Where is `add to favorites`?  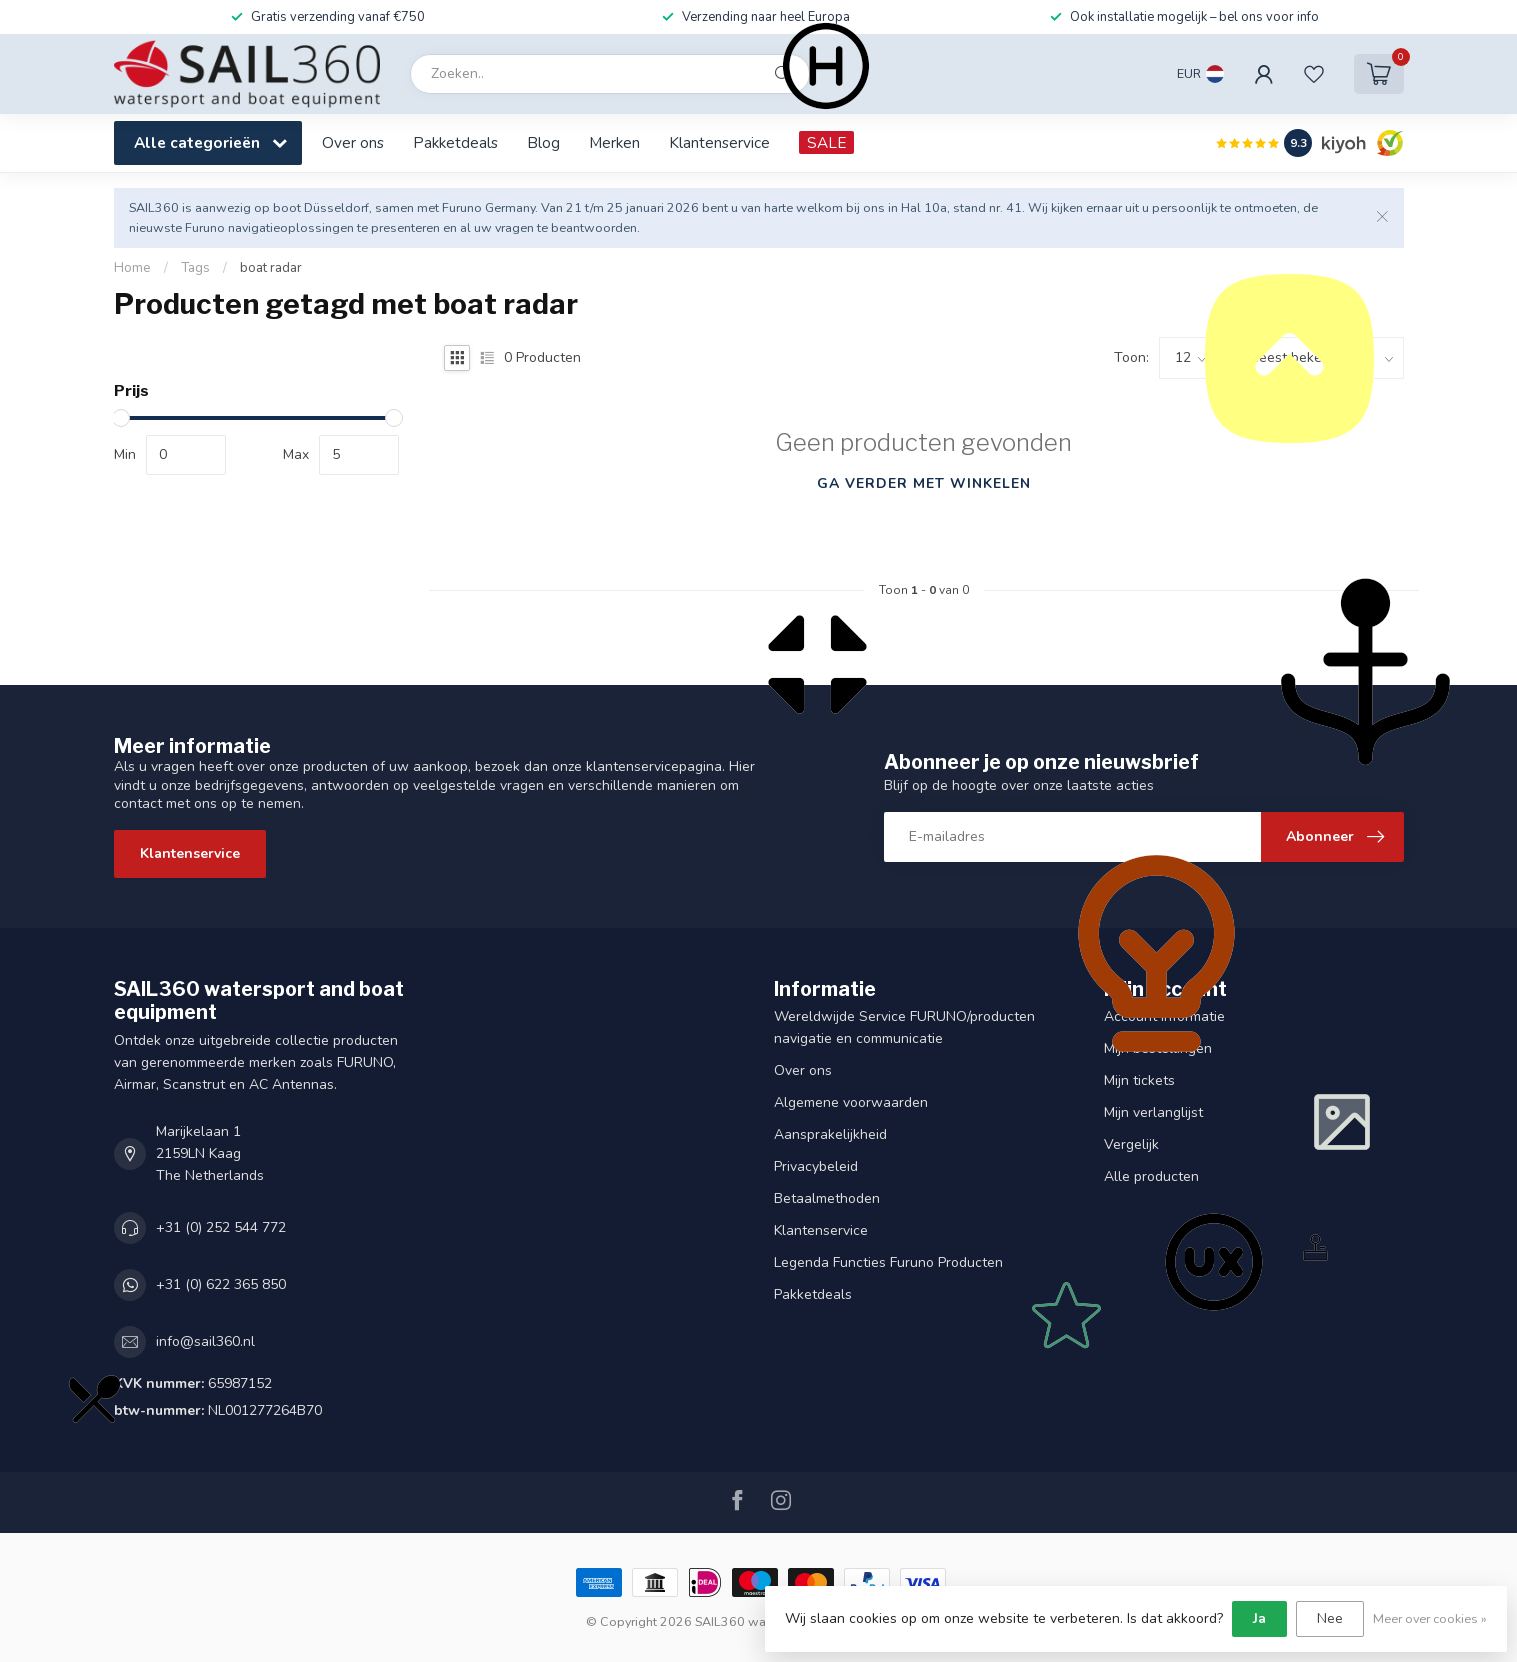 add to favorites is located at coordinates (1066, 1316).